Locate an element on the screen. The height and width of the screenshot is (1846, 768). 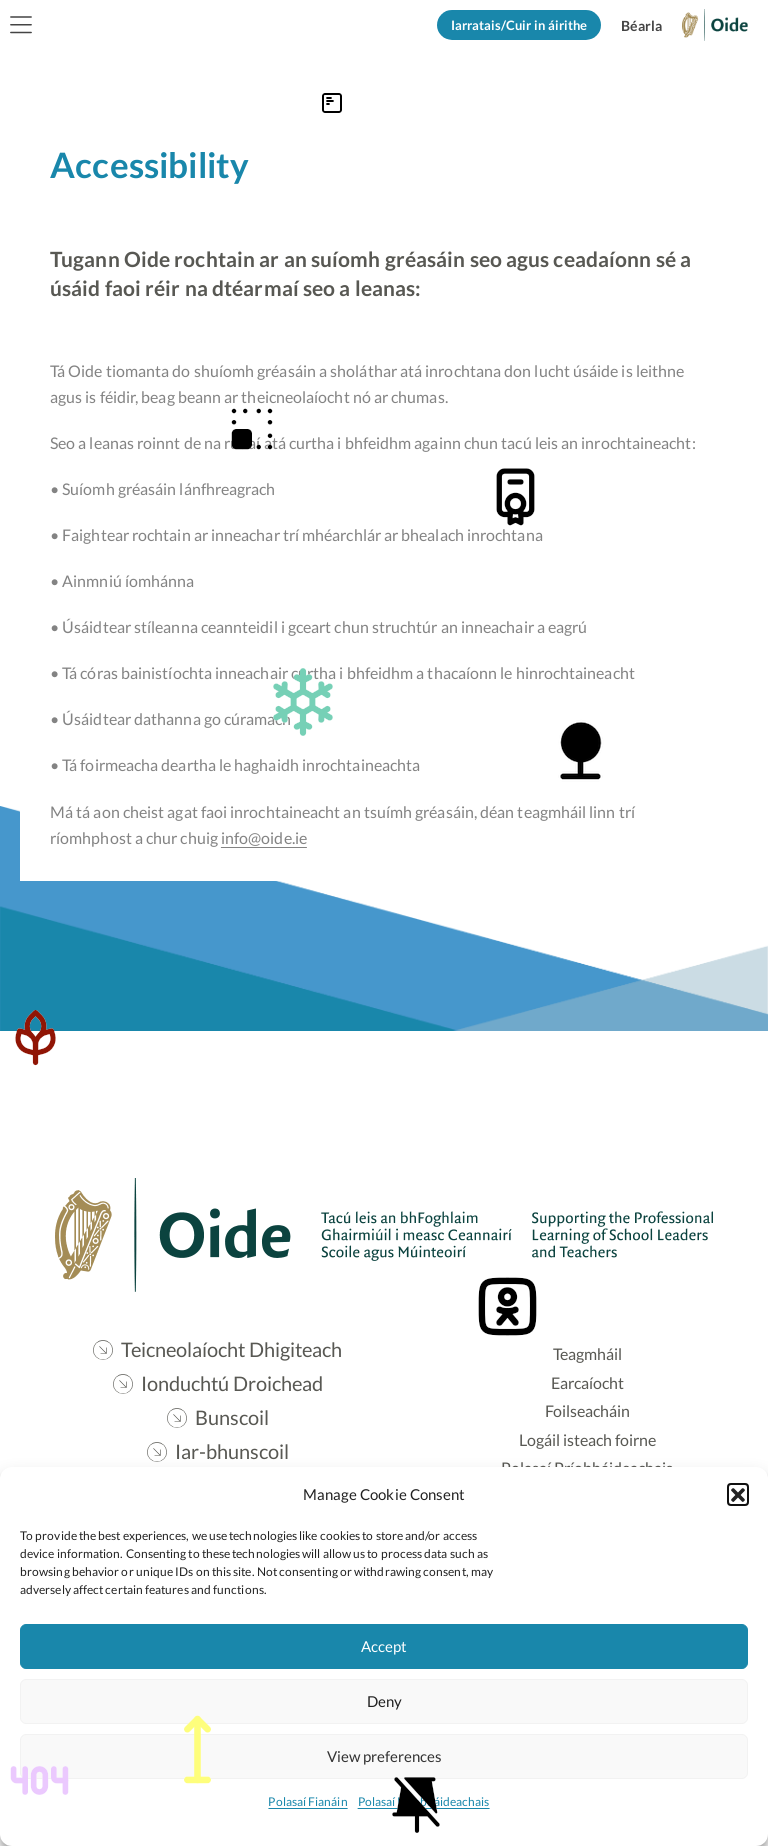
indicates grain or wheat-based ingredients is located at coordinates (35, 1037).